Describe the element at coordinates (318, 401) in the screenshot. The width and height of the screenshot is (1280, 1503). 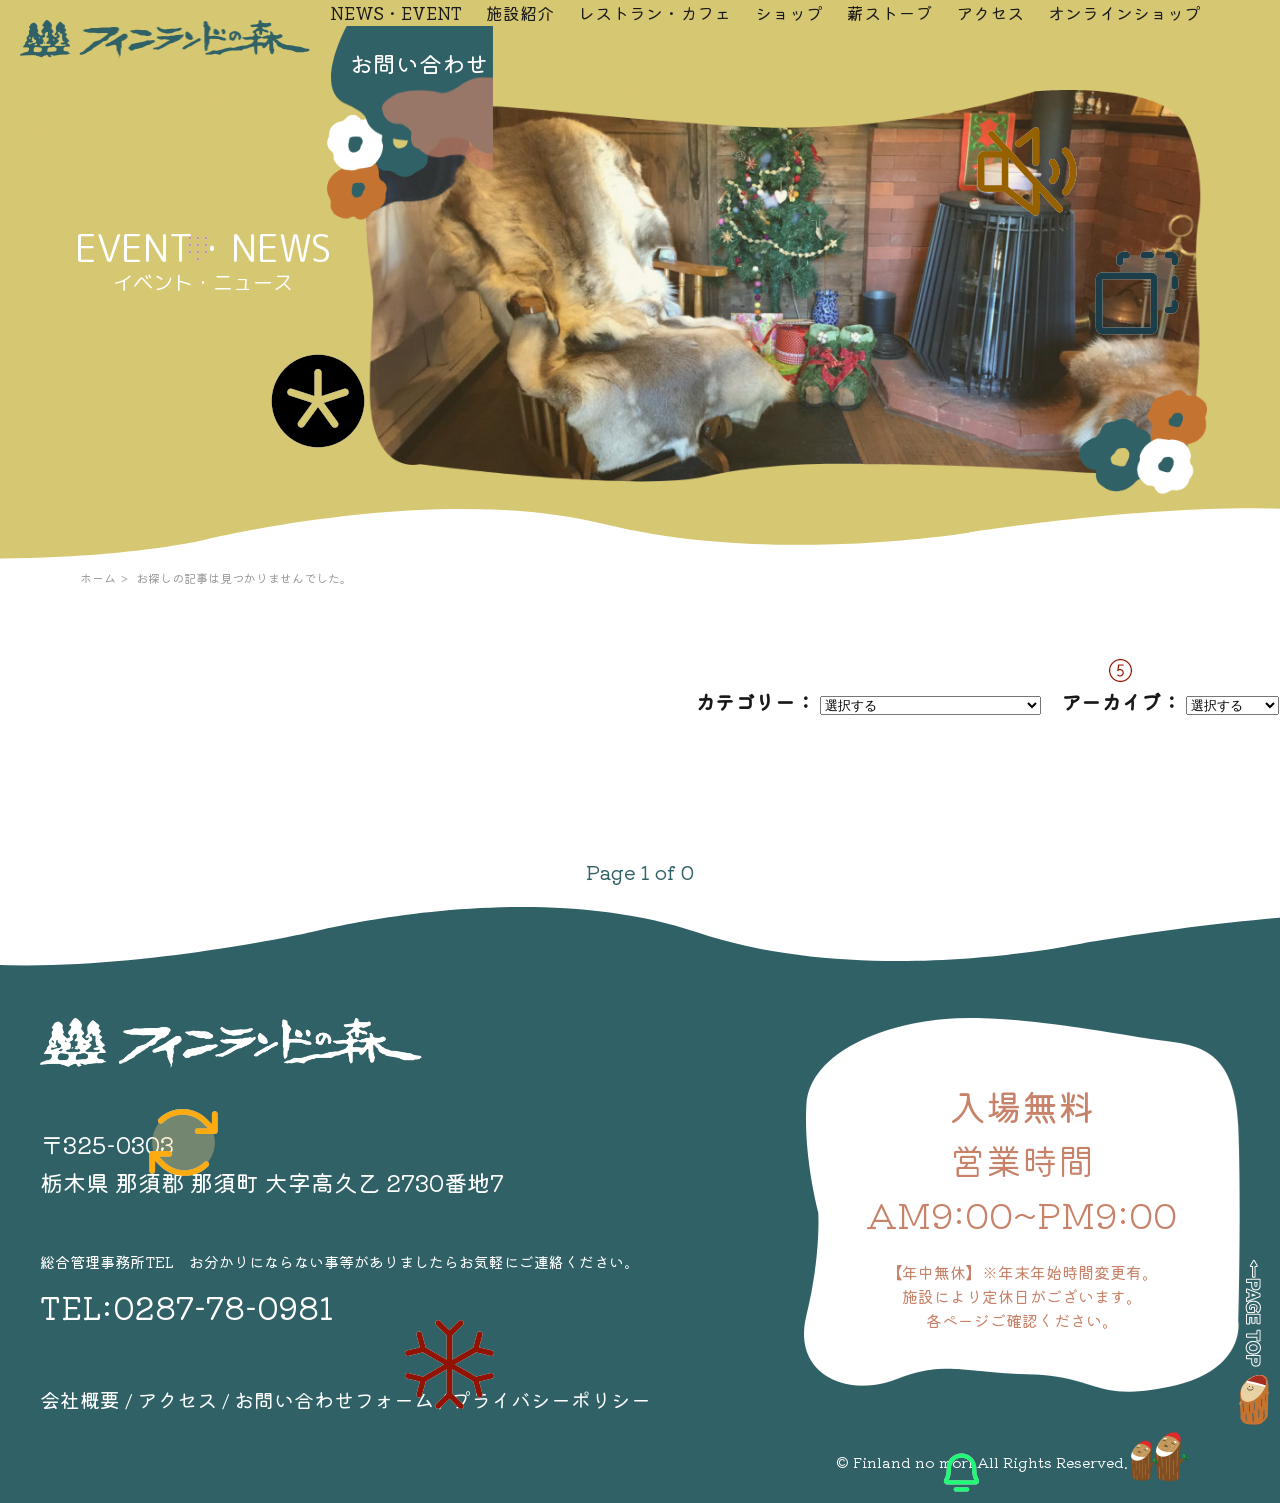
I see `indicates a required field in a form` at that location.